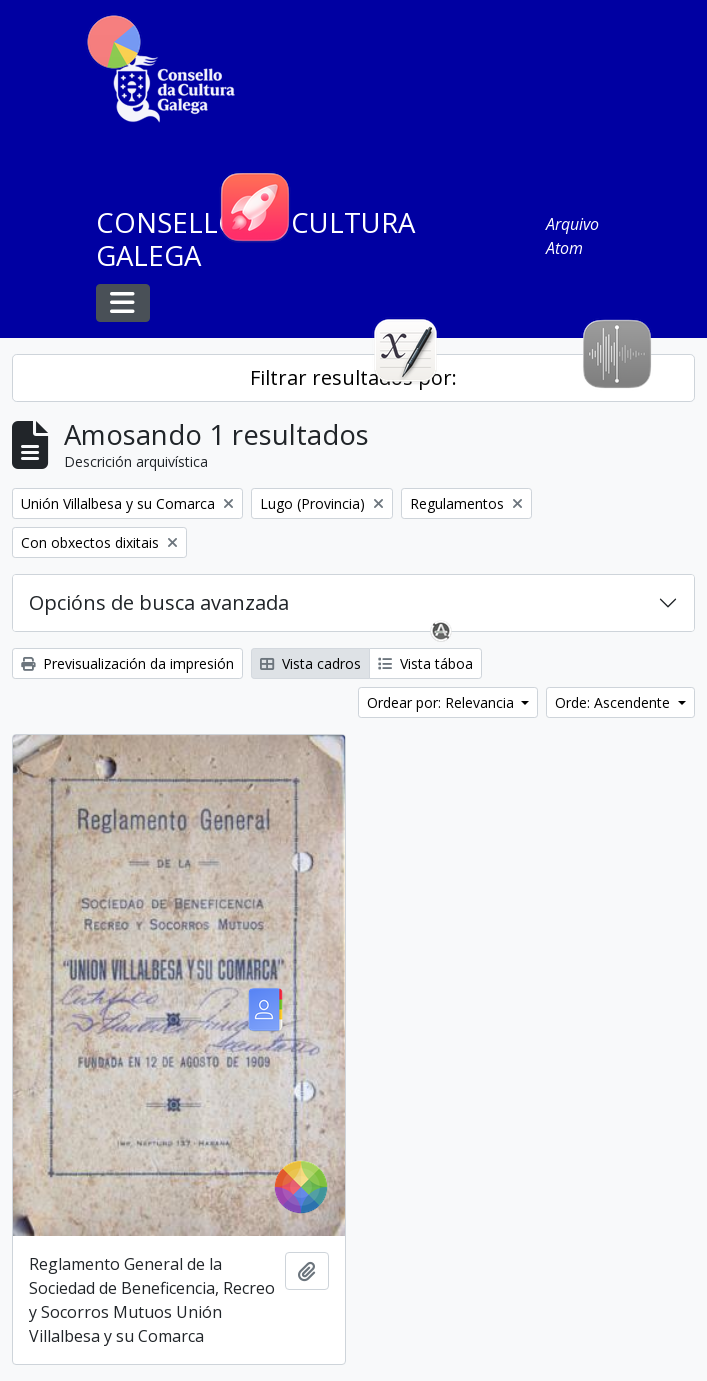 The height and width of the screenshot is (1381, 707). What do you see at coordinates (301, 1187) in the screenshot?
I see `open color preferences or theme settings` at bounding box center [301, 1187].